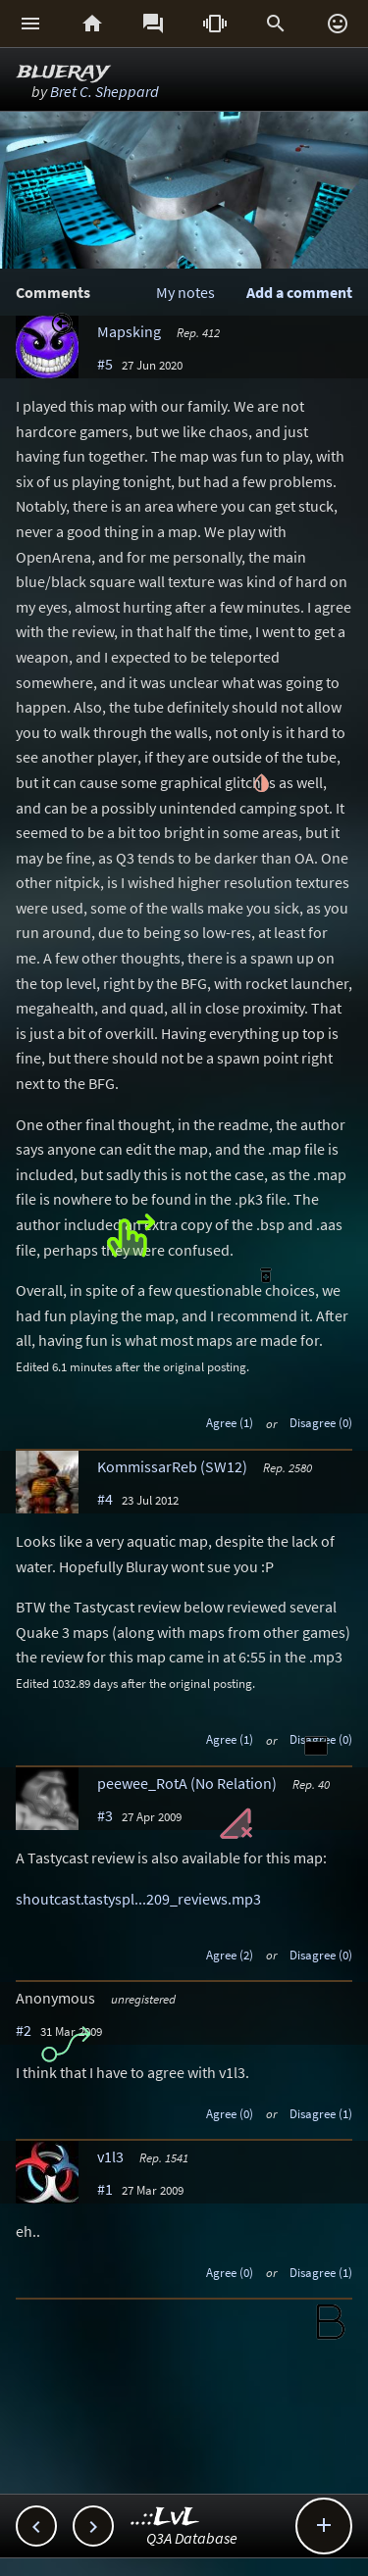  Describe the element at coordinates (261, 783) in the screenshot. I see `adjust color saturation or contrast settings` at that location.